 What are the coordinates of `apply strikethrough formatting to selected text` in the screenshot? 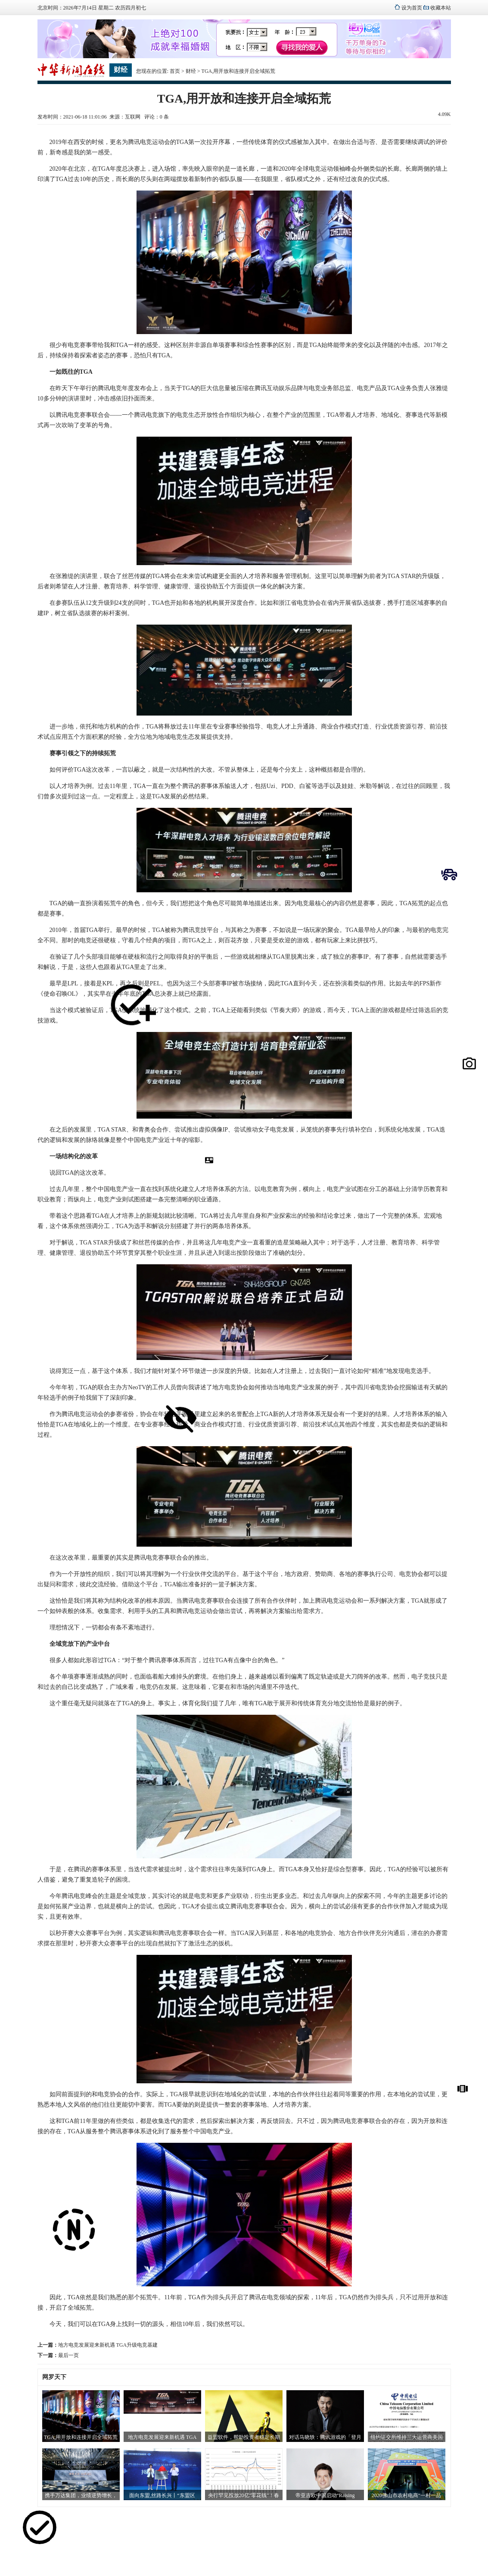 It's located at (283, 2227).